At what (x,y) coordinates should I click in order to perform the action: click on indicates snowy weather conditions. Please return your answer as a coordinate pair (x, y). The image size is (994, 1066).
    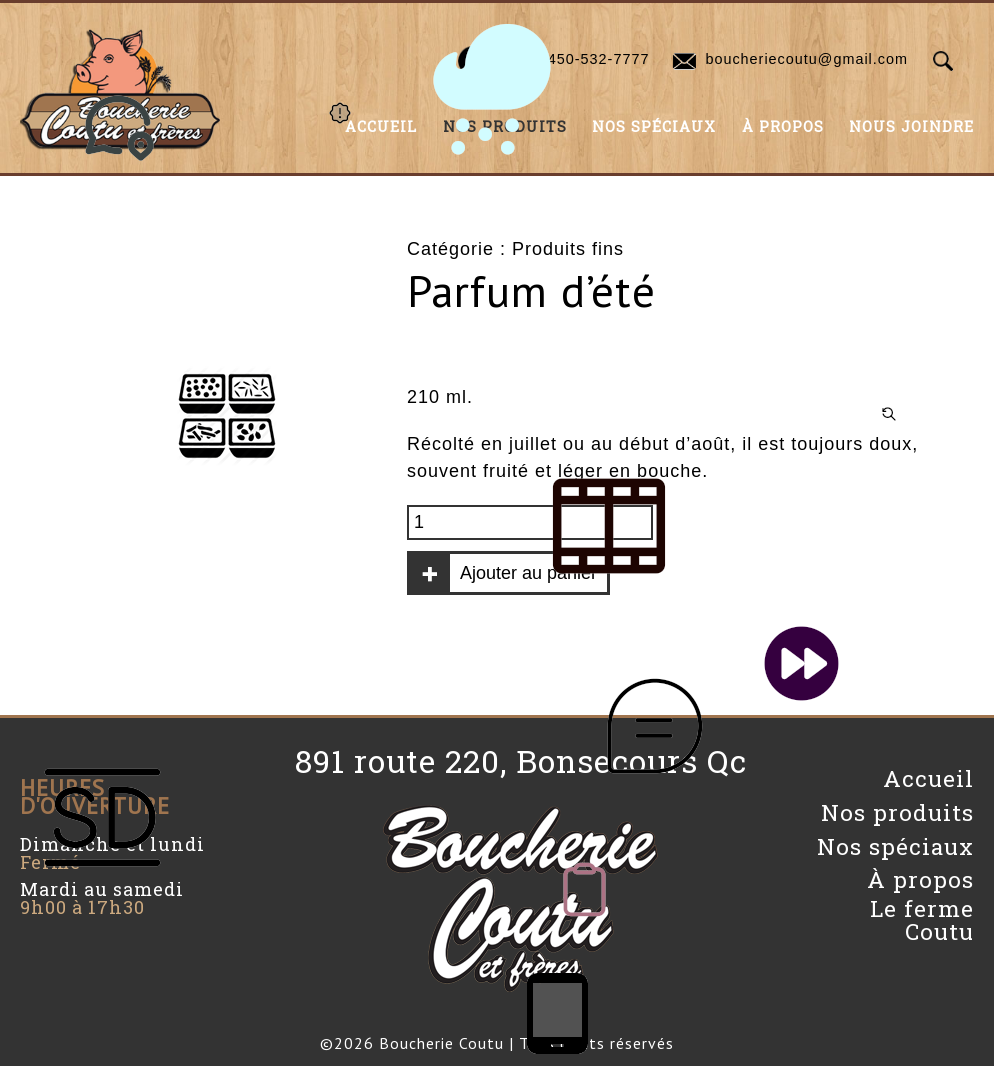
    Looking at the image, I should click on (492, 87).